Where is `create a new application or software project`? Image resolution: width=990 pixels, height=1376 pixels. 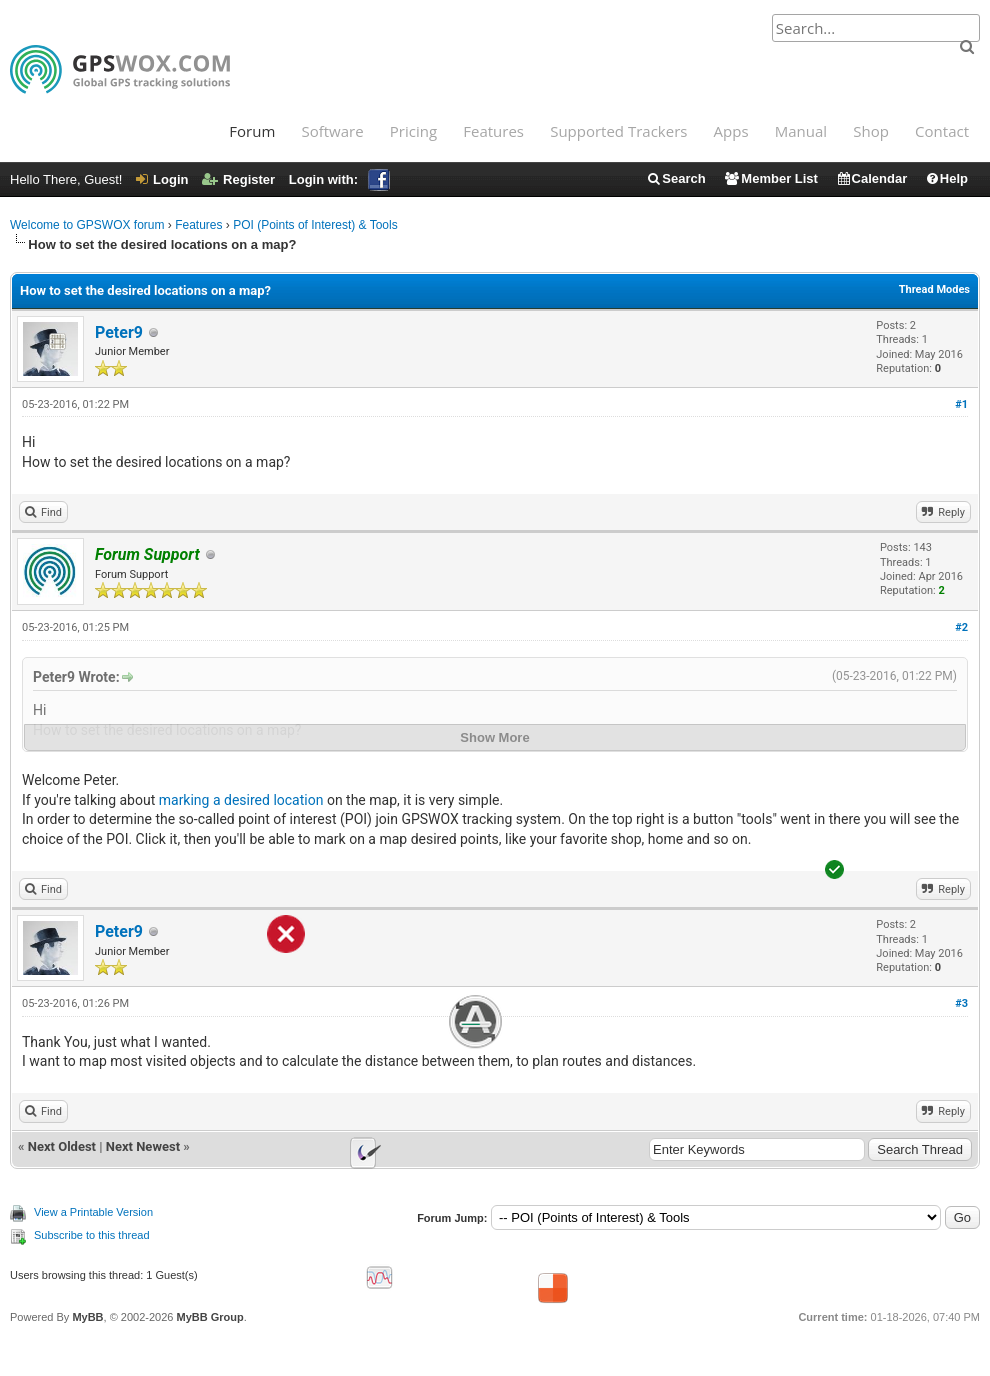 create a new application or software project is located at coordinates (365, 1153).